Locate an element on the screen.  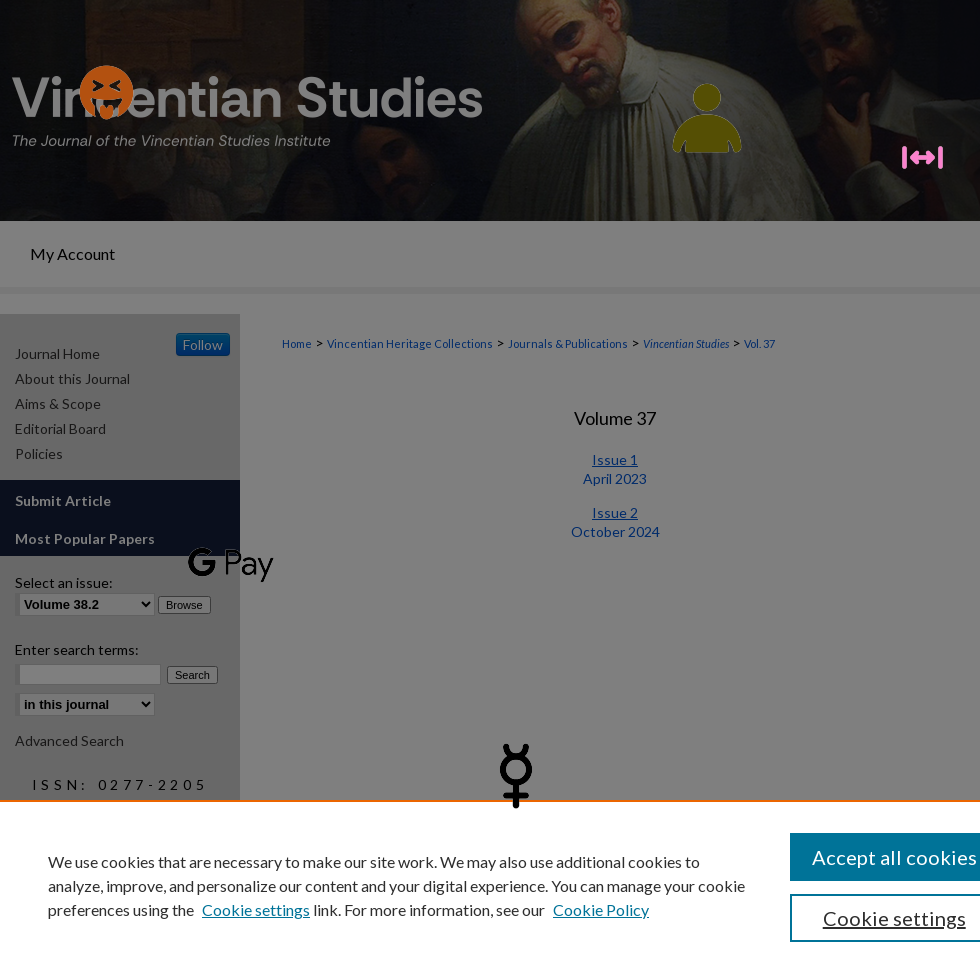
adjust horizontal spacing or margins is located at coordinates (922, 157).